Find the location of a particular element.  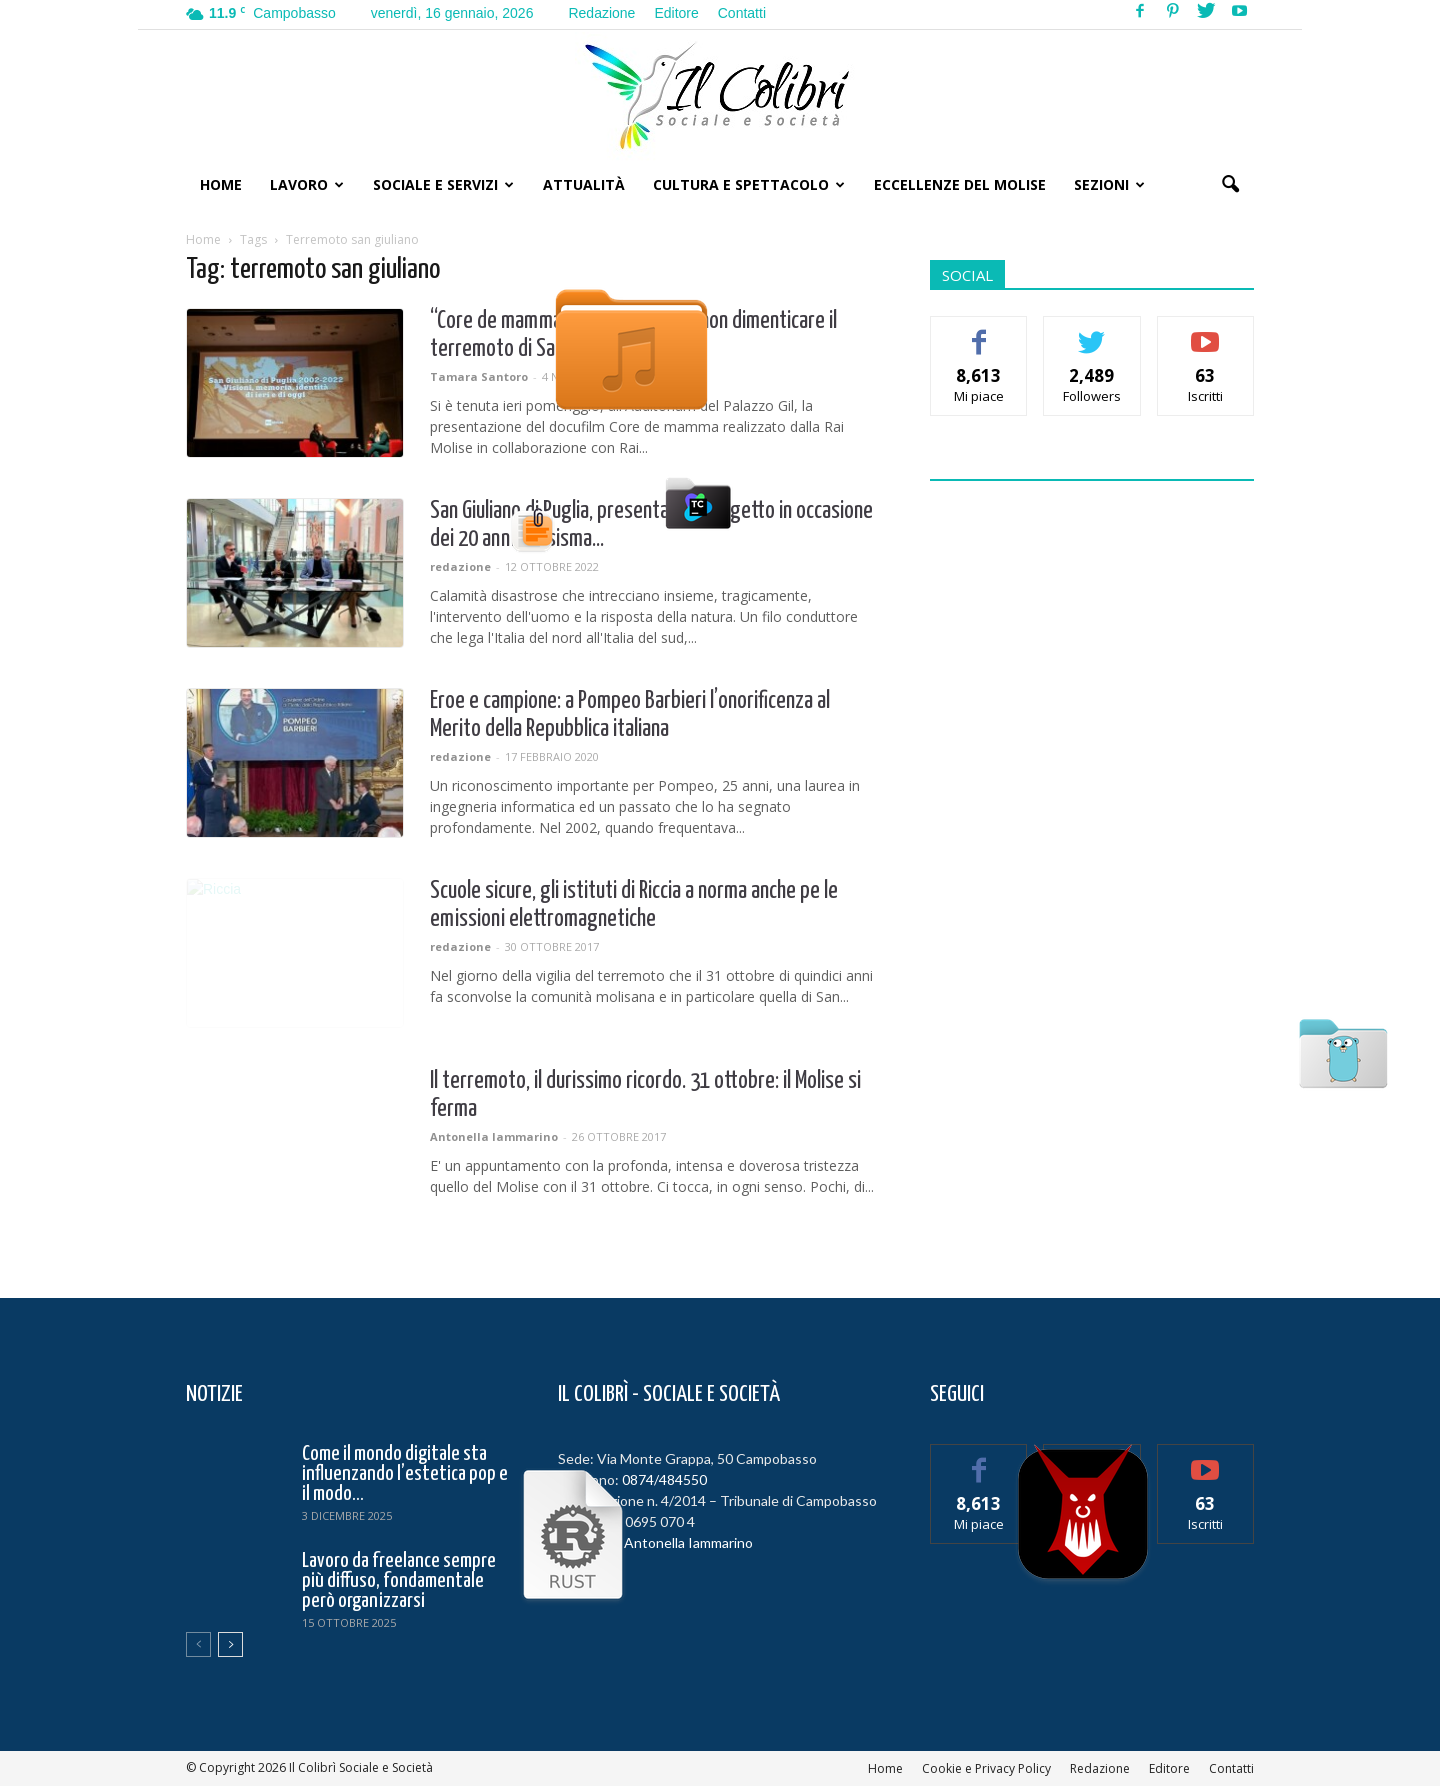

open pdf metadata editor app is located at coordinates (532, 531).